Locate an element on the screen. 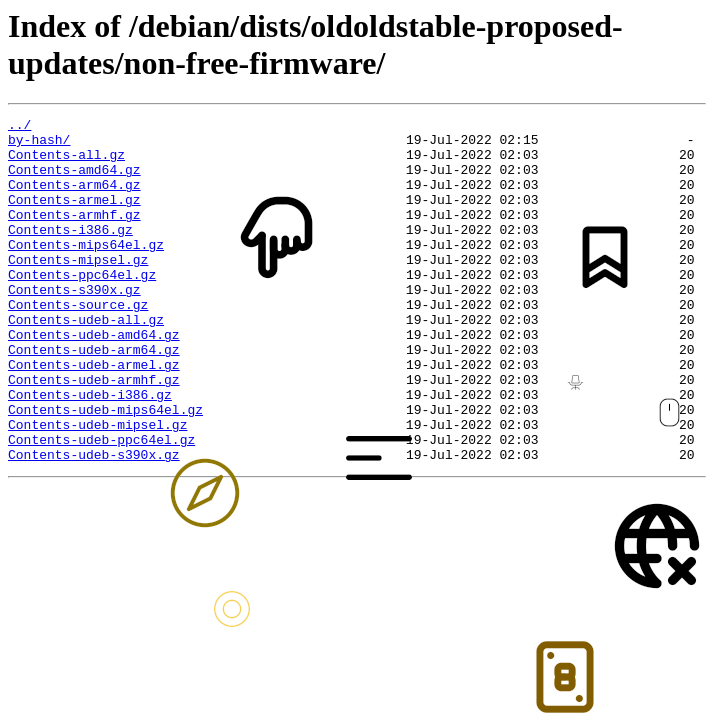 The width and height of the screenshot is (714, 720). access navigation or direction features is located at coordinates (205, 493).